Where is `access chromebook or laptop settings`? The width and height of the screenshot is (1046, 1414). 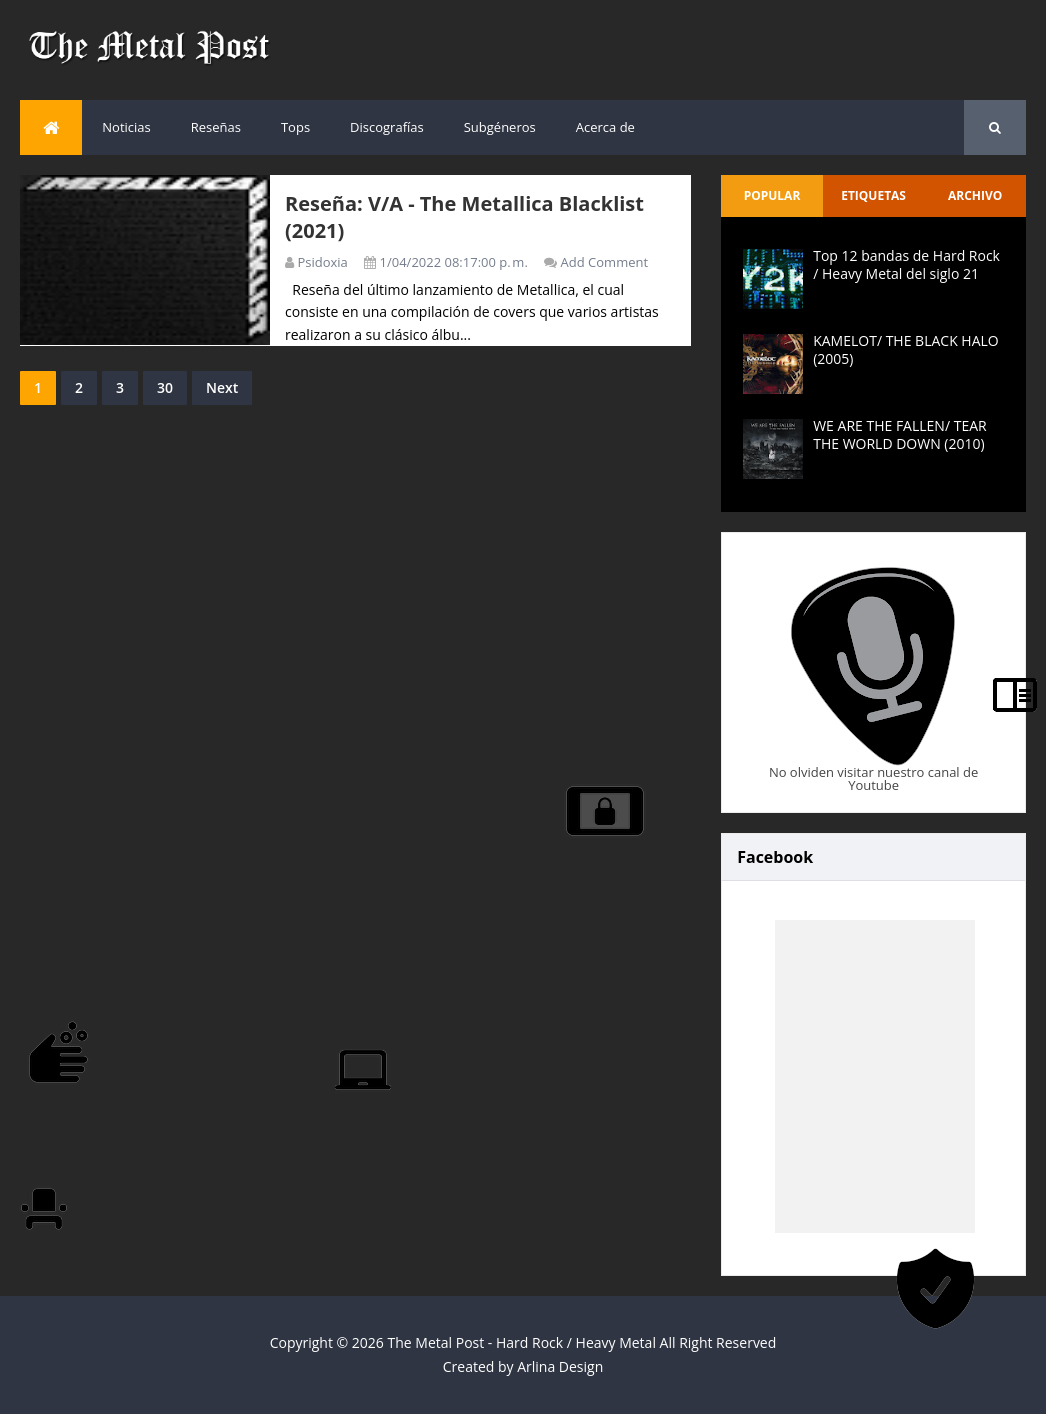 access chromebook or laptop settings is located at coordinates (363, 1071).